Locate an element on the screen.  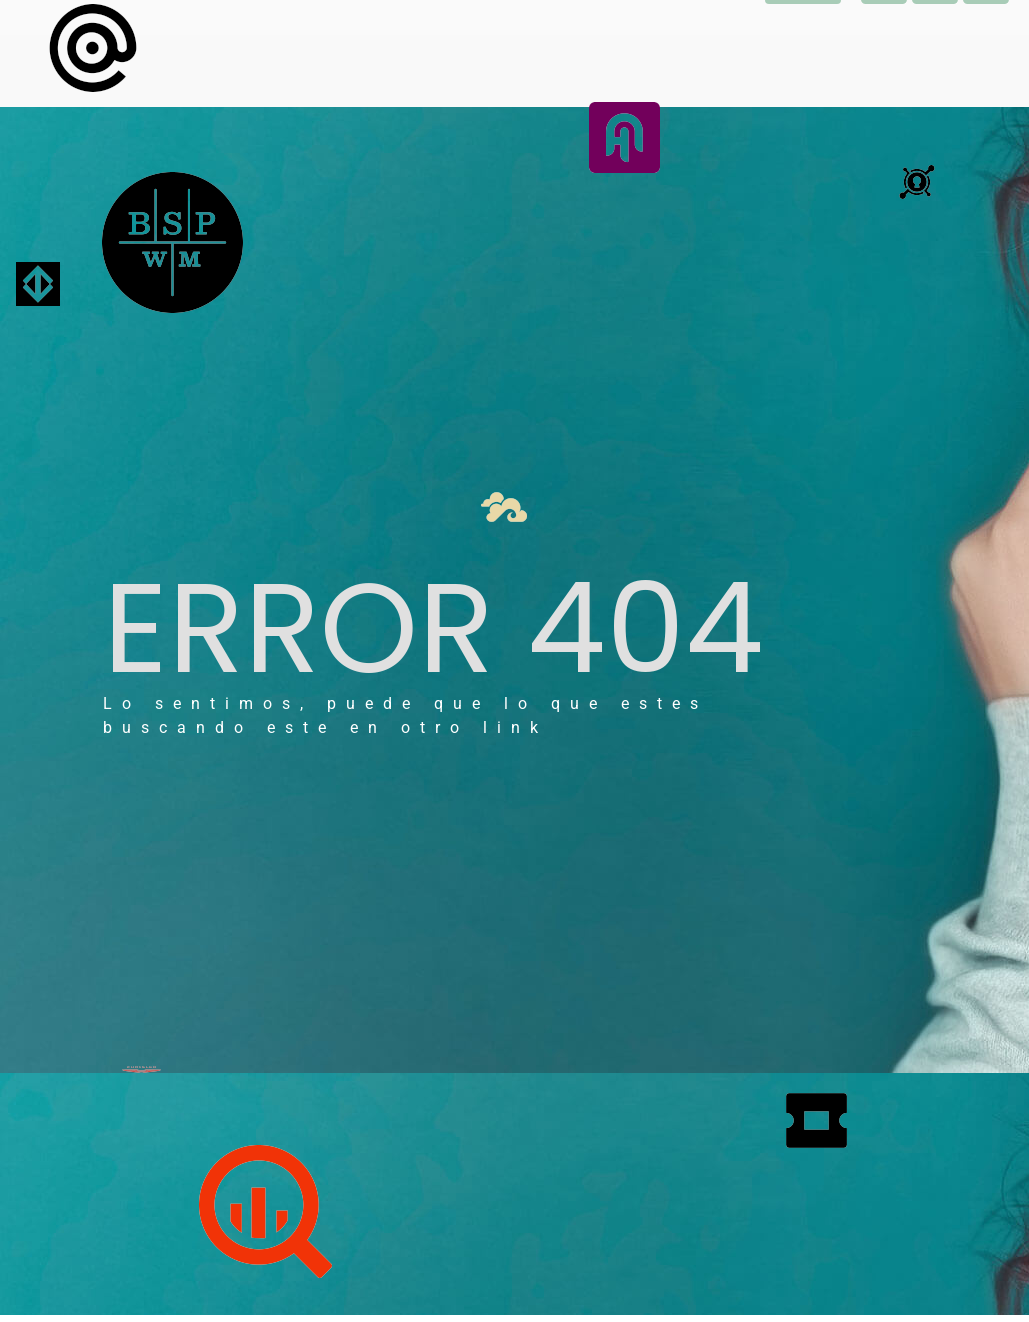
keycdn logo - a content delivery network service is located at coordinates (917, 182).